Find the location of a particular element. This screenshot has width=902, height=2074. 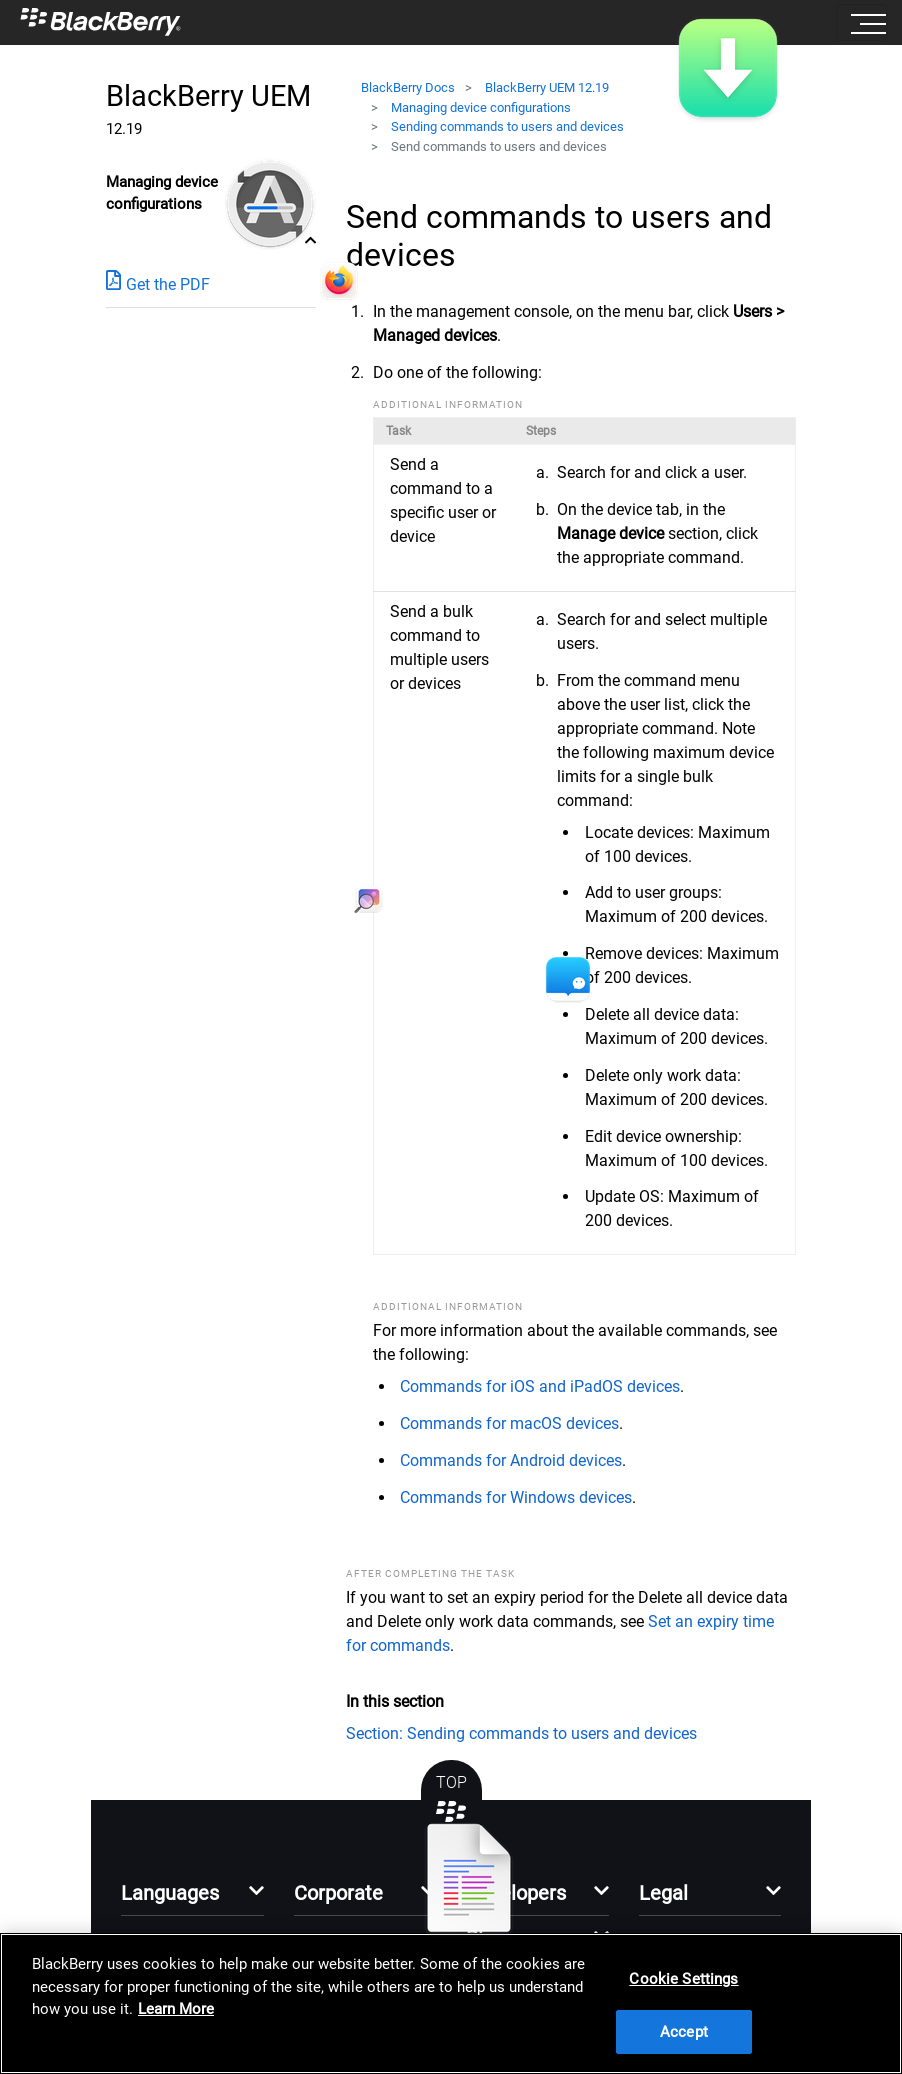

save or download the current session is located at coordinates (728, 68).